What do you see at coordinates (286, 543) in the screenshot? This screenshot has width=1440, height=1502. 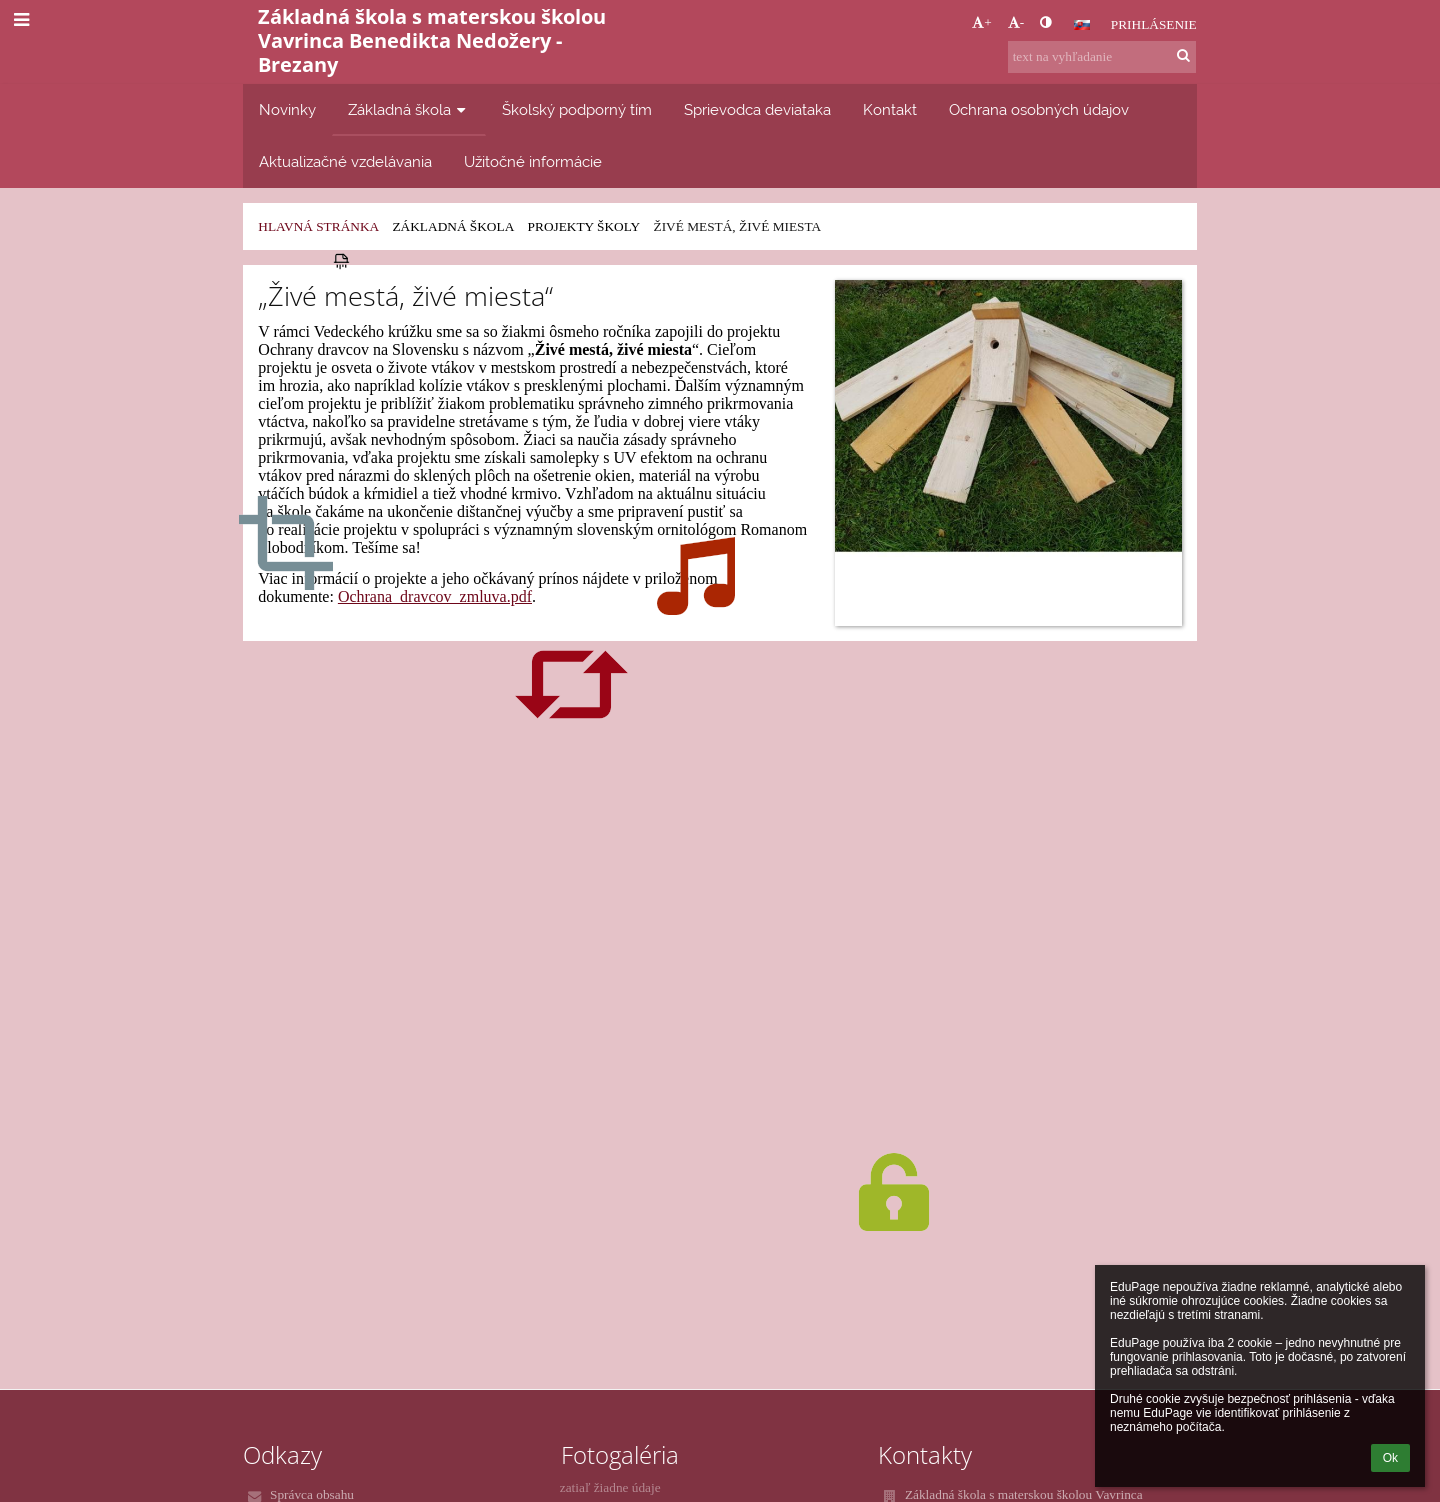 I see `crop an image or photo` at bounding box center [286, 543].